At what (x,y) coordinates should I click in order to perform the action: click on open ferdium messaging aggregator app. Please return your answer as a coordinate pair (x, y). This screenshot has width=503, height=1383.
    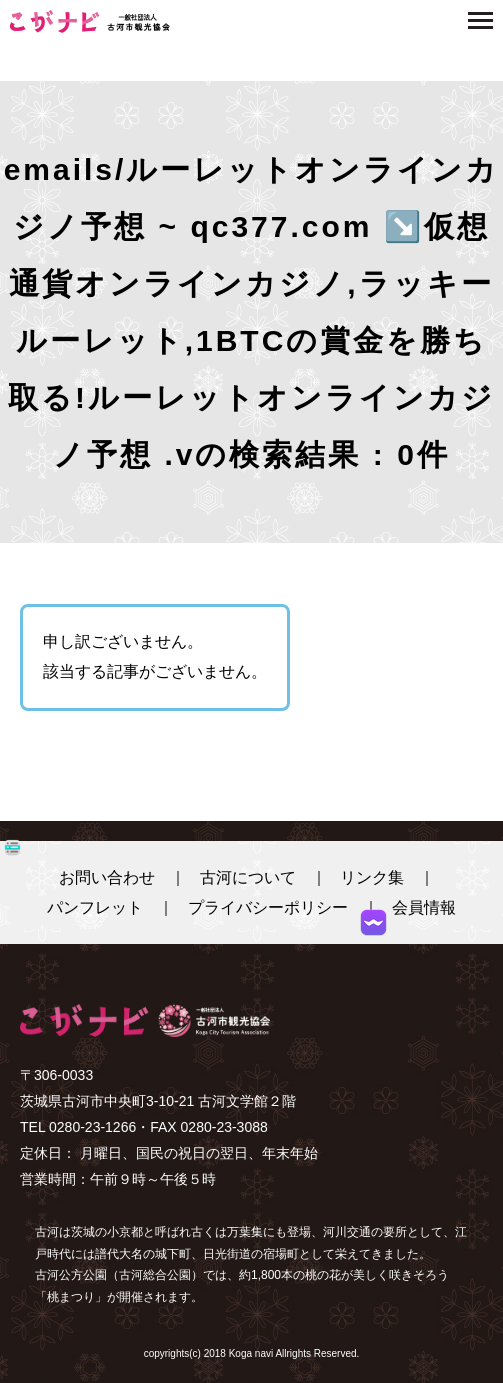
    Looking at the image, I should click on (373, 922).